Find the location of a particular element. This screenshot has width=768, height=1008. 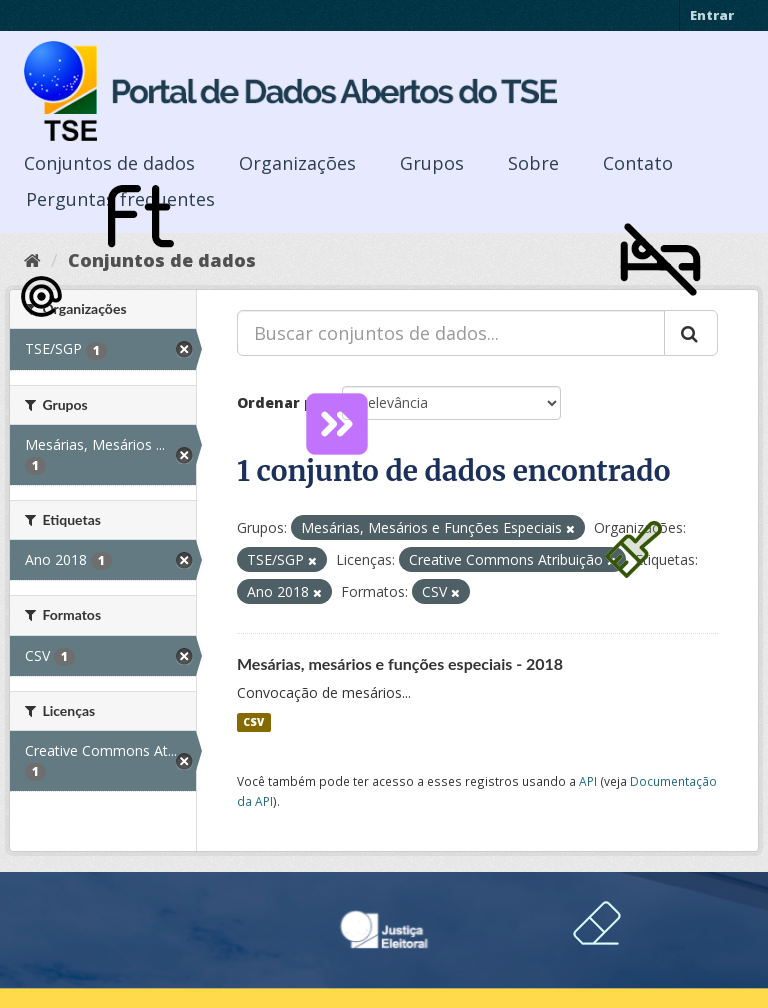

skip forward or advance to next item is located at coordinates (337, 424).